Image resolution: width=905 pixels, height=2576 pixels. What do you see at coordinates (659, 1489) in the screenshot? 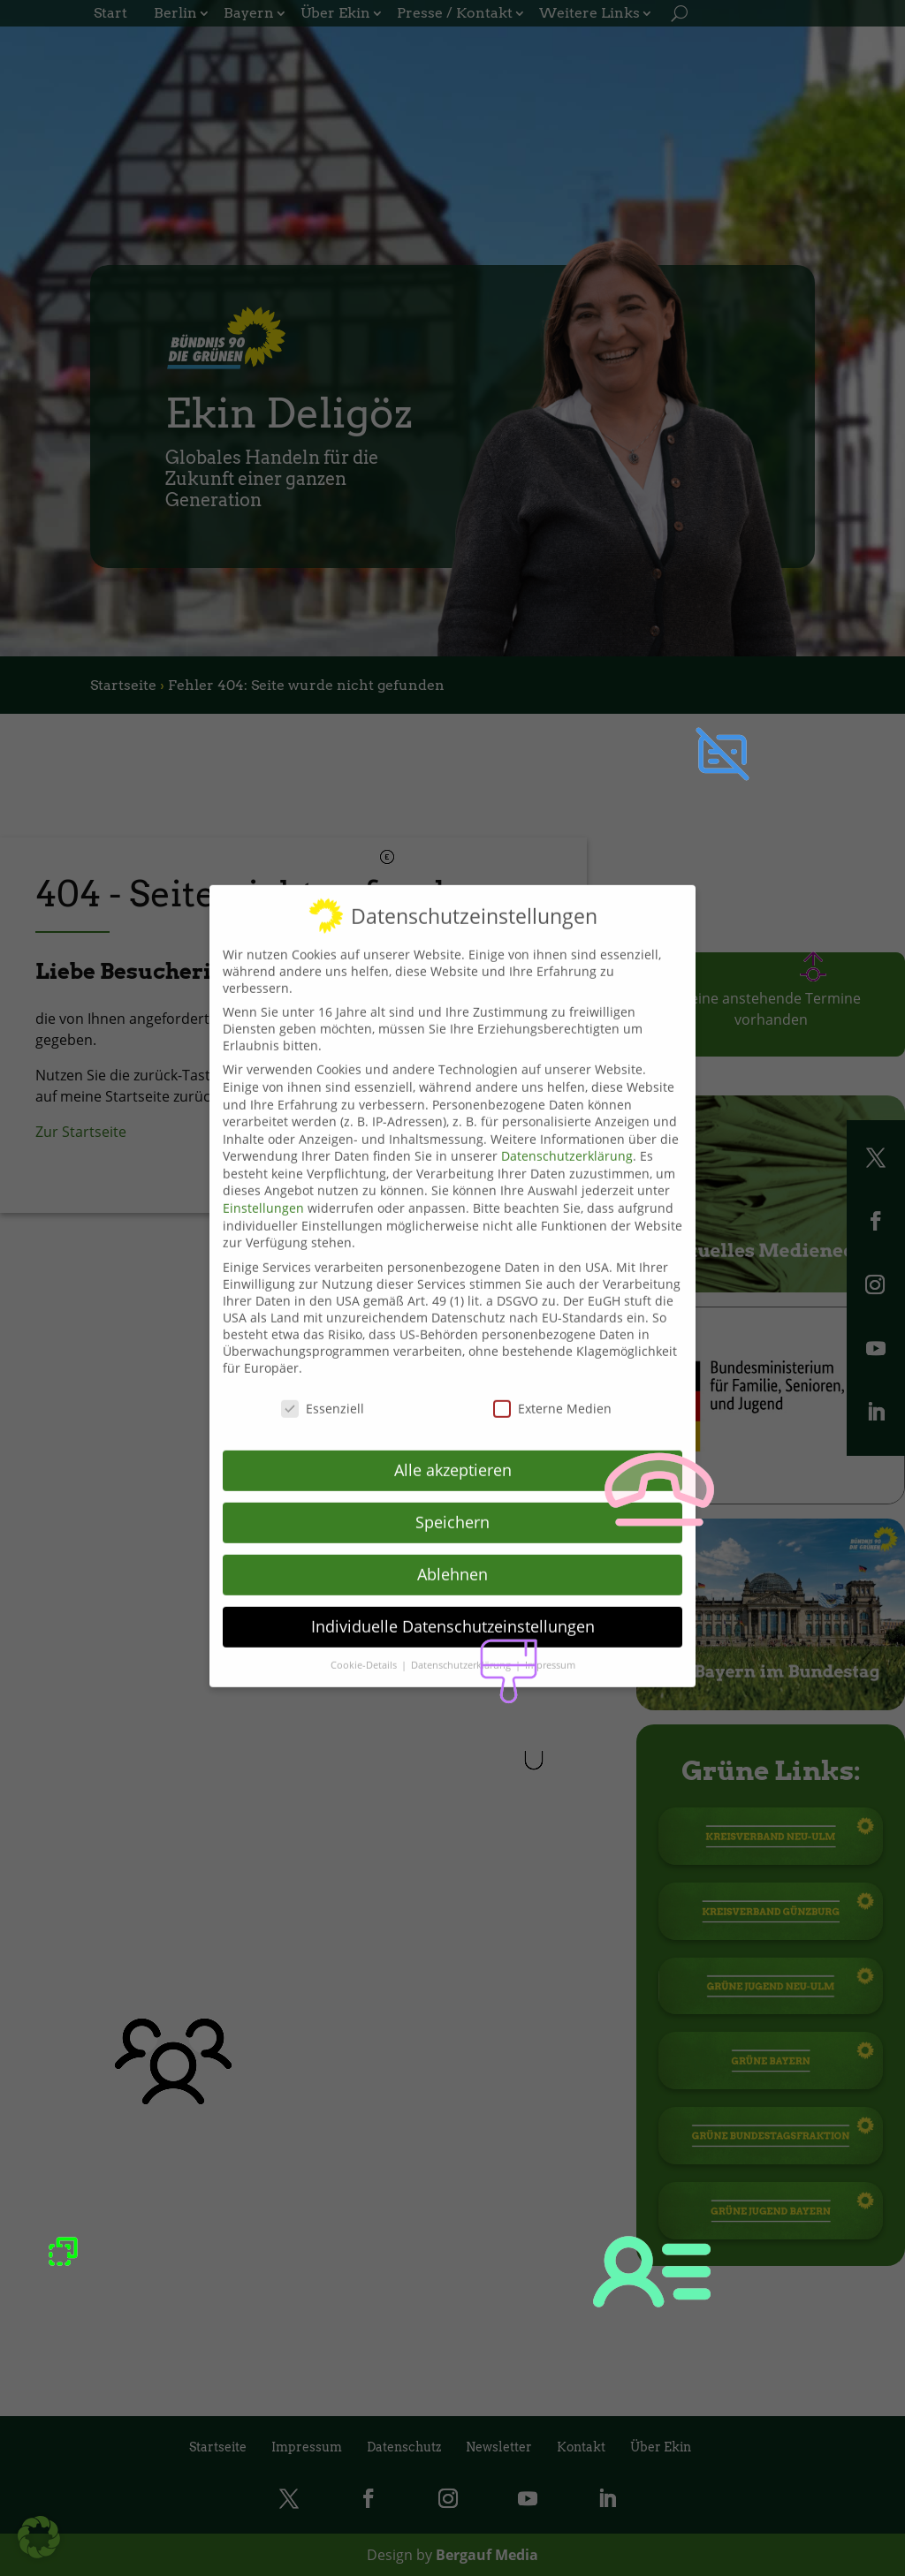
I see `end or hang up a call` at bounding box center [659, 1489].